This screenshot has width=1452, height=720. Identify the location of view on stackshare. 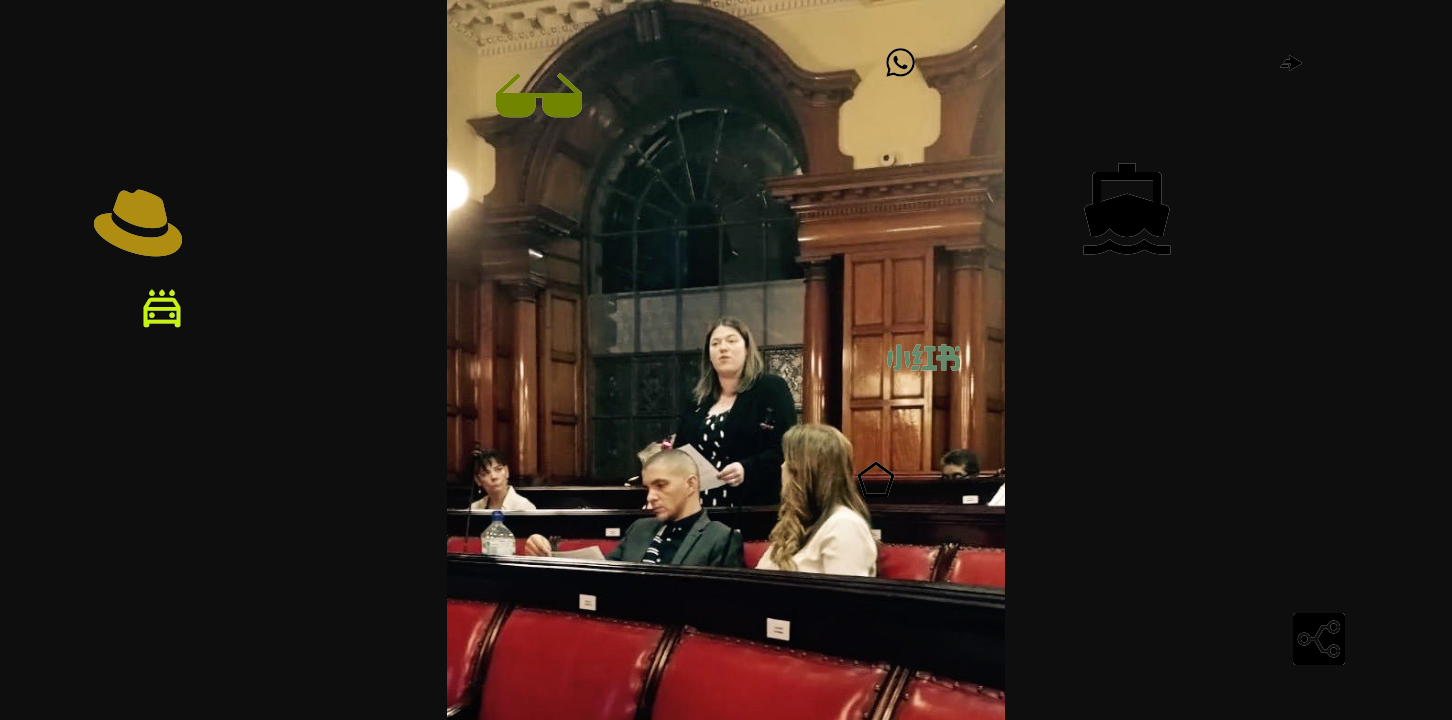
(1319, 639).